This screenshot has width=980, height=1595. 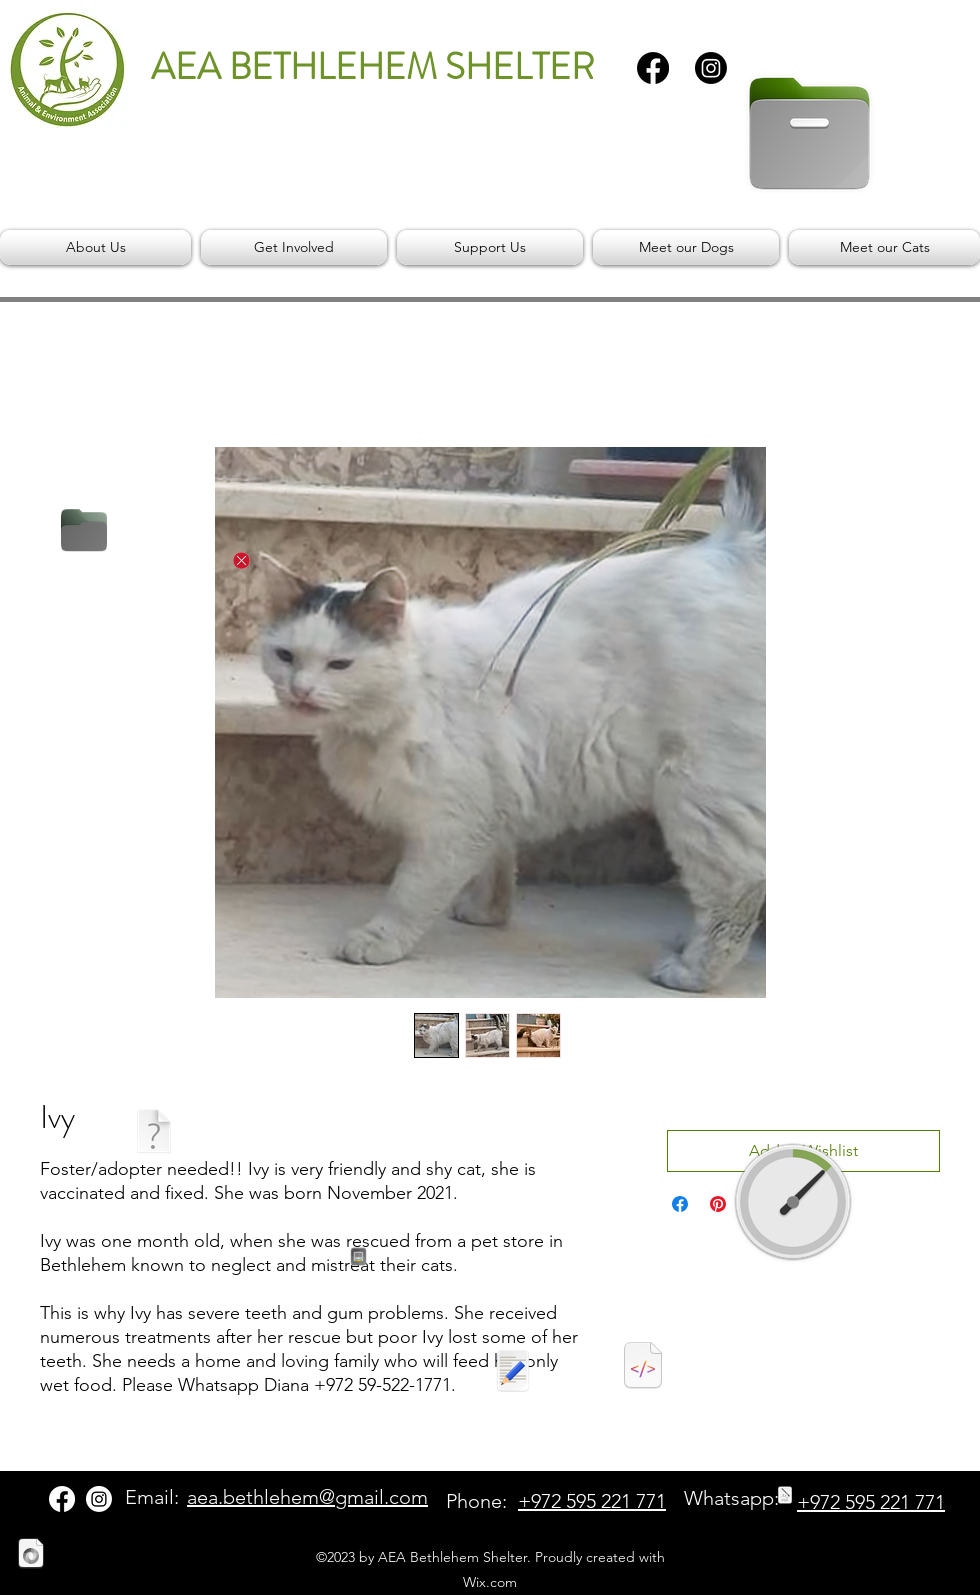 I want to click on open the file manager app, so click(x=809, y=133).